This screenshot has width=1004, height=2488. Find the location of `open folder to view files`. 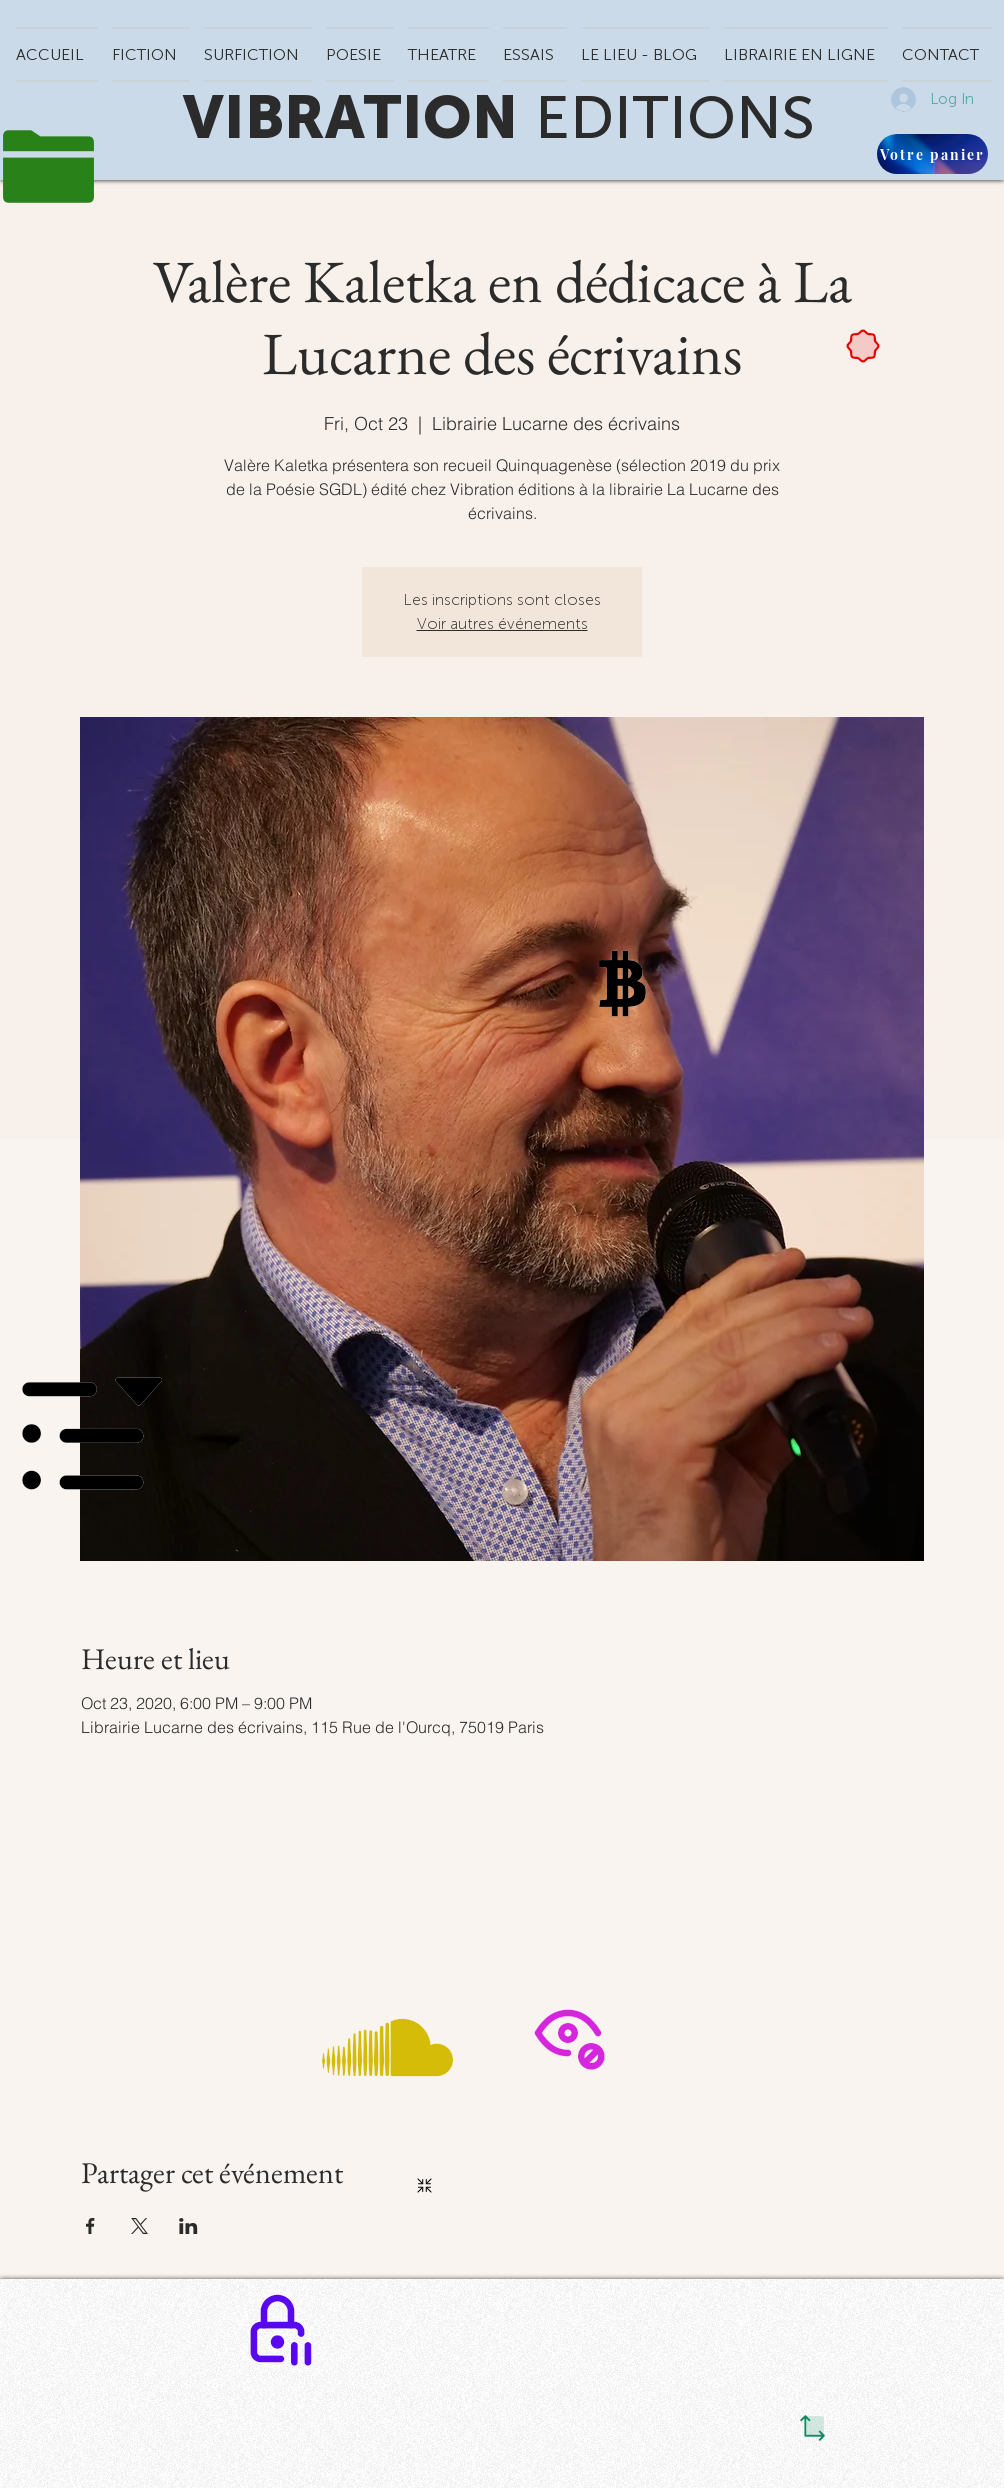

open folder to view files is located at coordinates (48, 166).